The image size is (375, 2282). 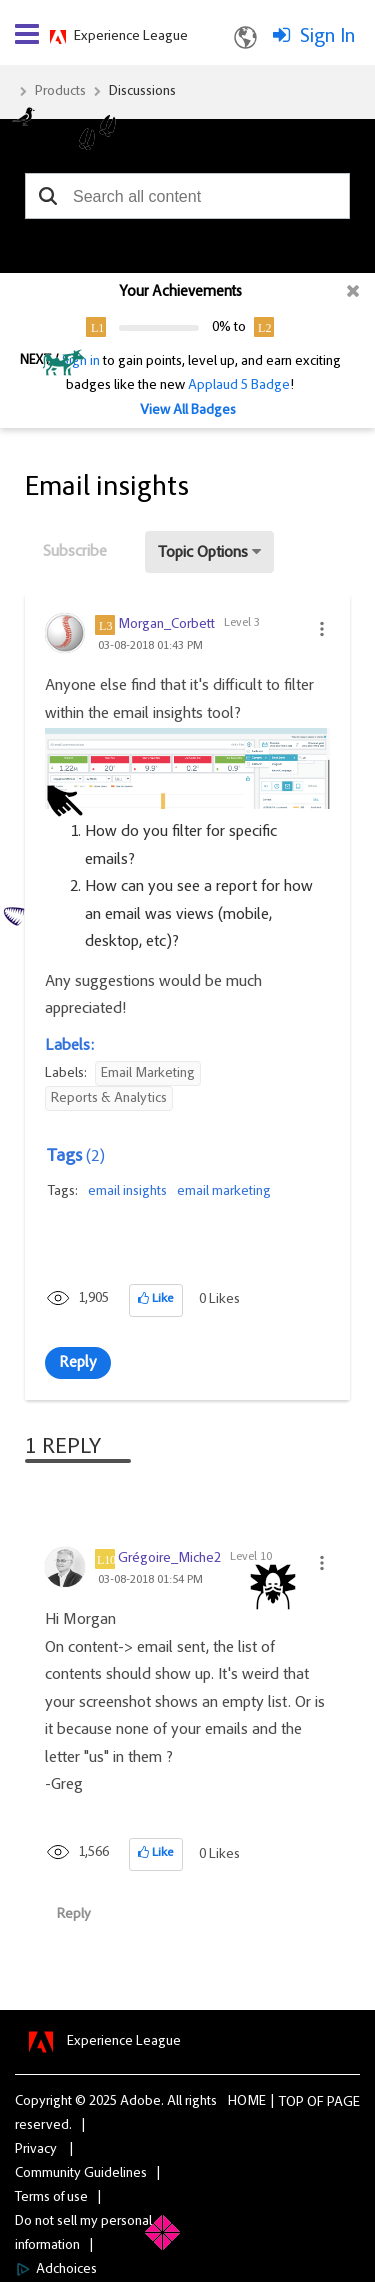 I want to click on select a monster or creature type in a game, so click(x=14, y=916).